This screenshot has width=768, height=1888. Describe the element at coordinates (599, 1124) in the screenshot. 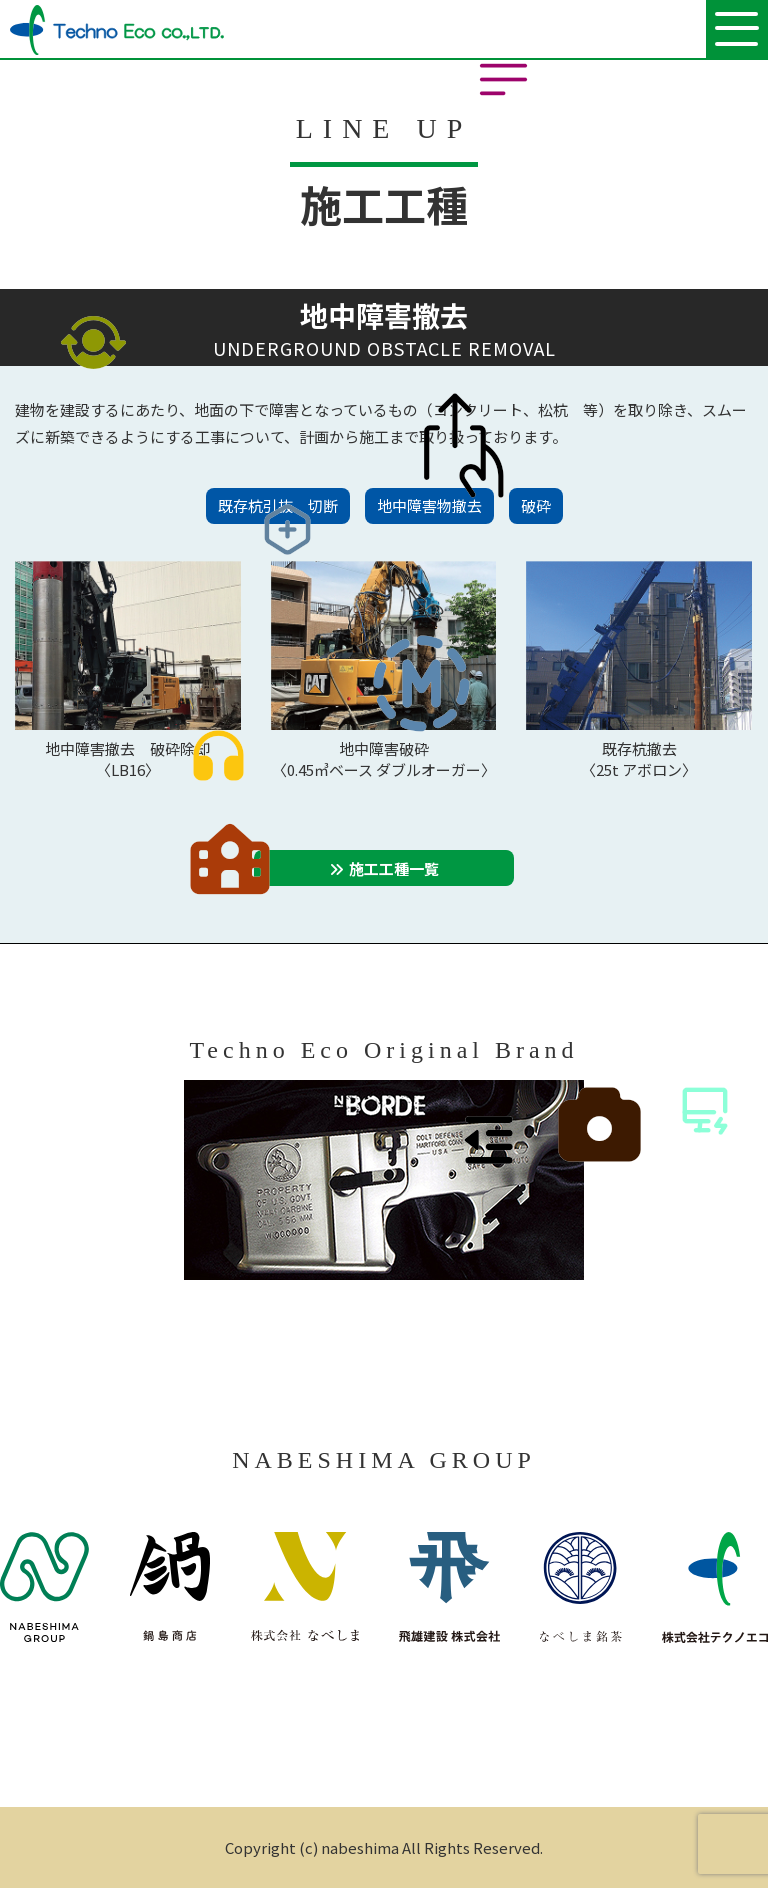

I see `take a photo` at that location.